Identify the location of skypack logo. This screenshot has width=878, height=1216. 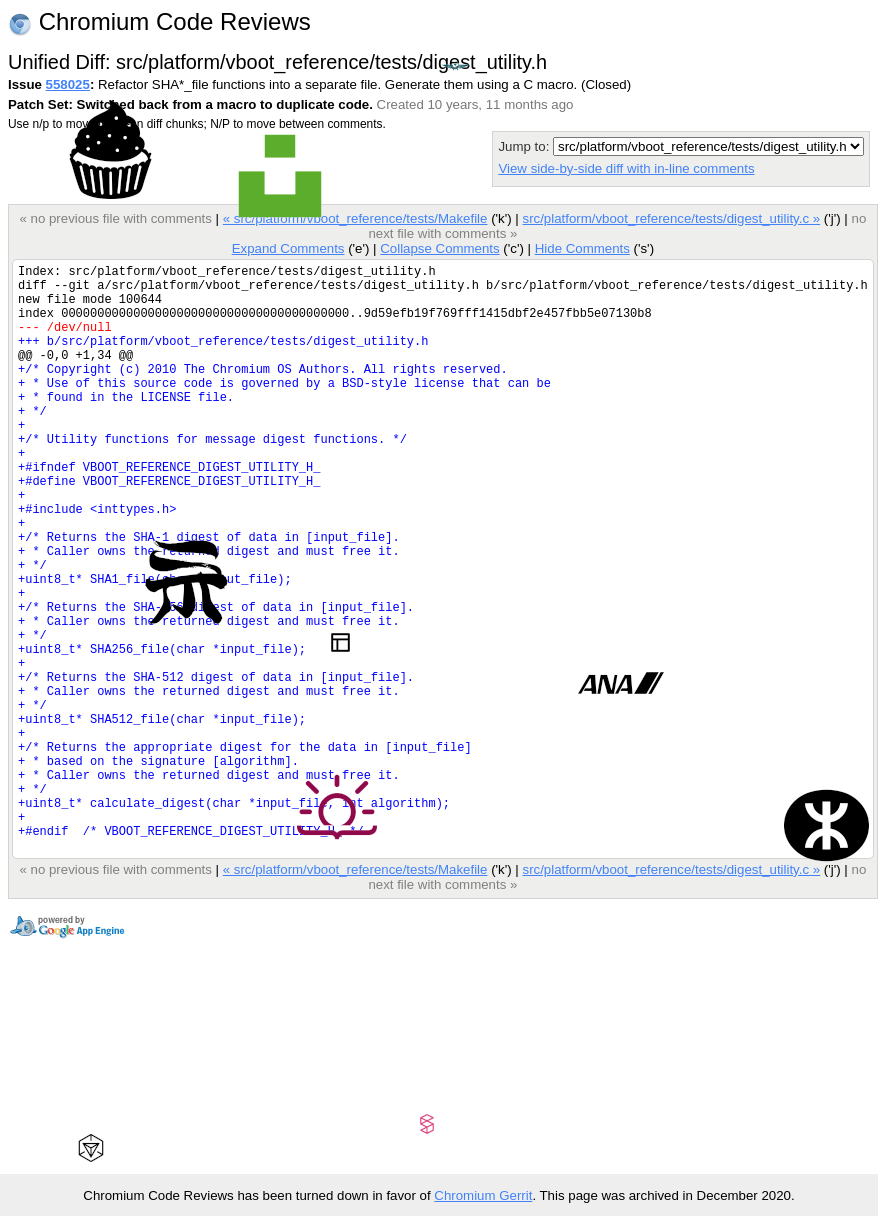
(427, 1124).